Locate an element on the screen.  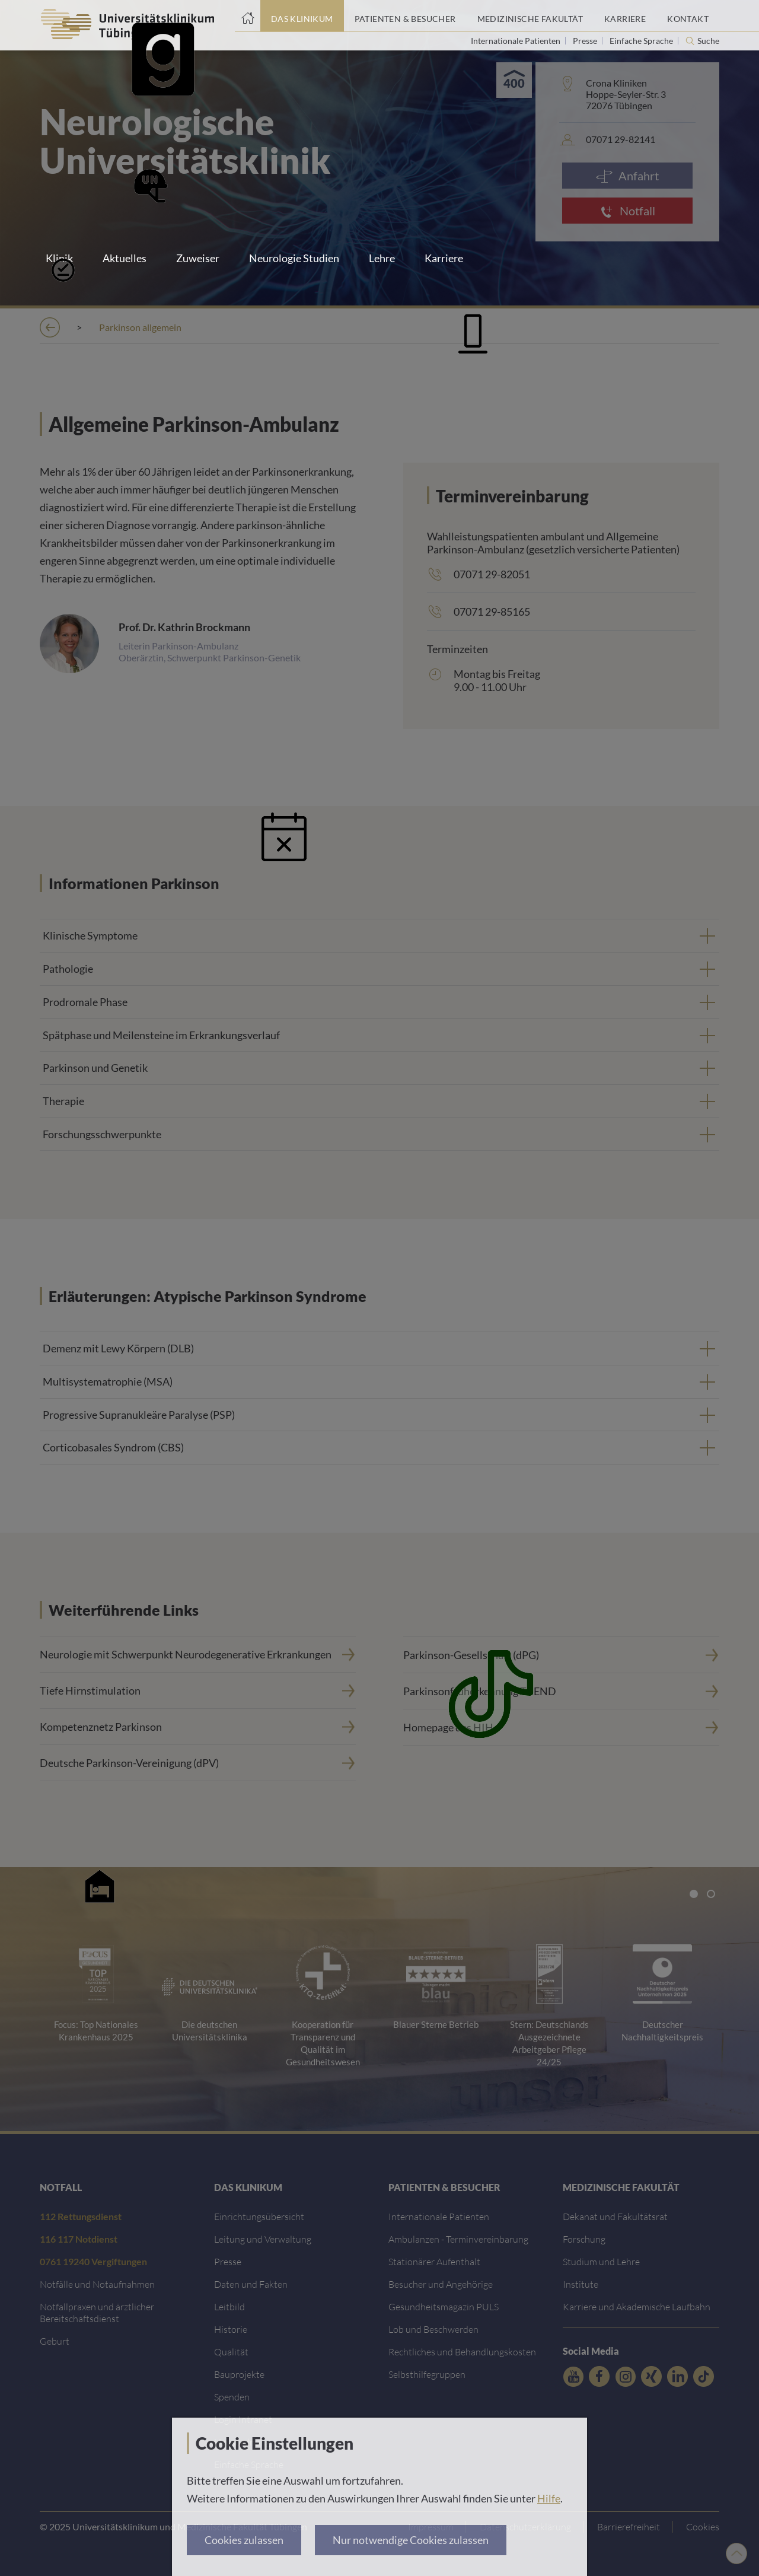
indicates united nations peacekeeping forces is located at coordinates (151, 186).